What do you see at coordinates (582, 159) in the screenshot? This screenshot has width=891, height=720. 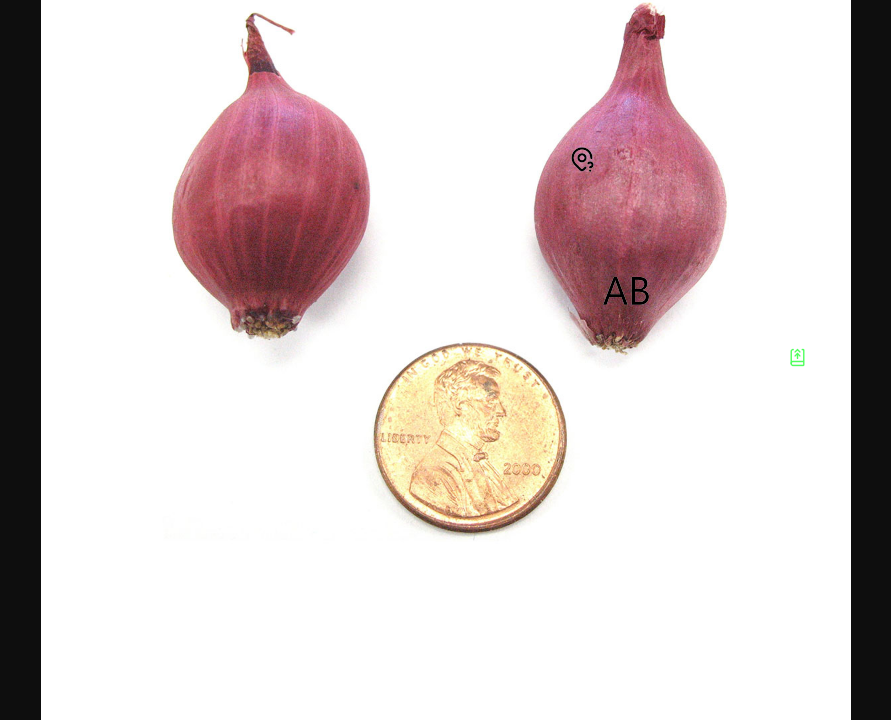 I see `unknown or unconfirmed location` at bounding box center [582, 159].